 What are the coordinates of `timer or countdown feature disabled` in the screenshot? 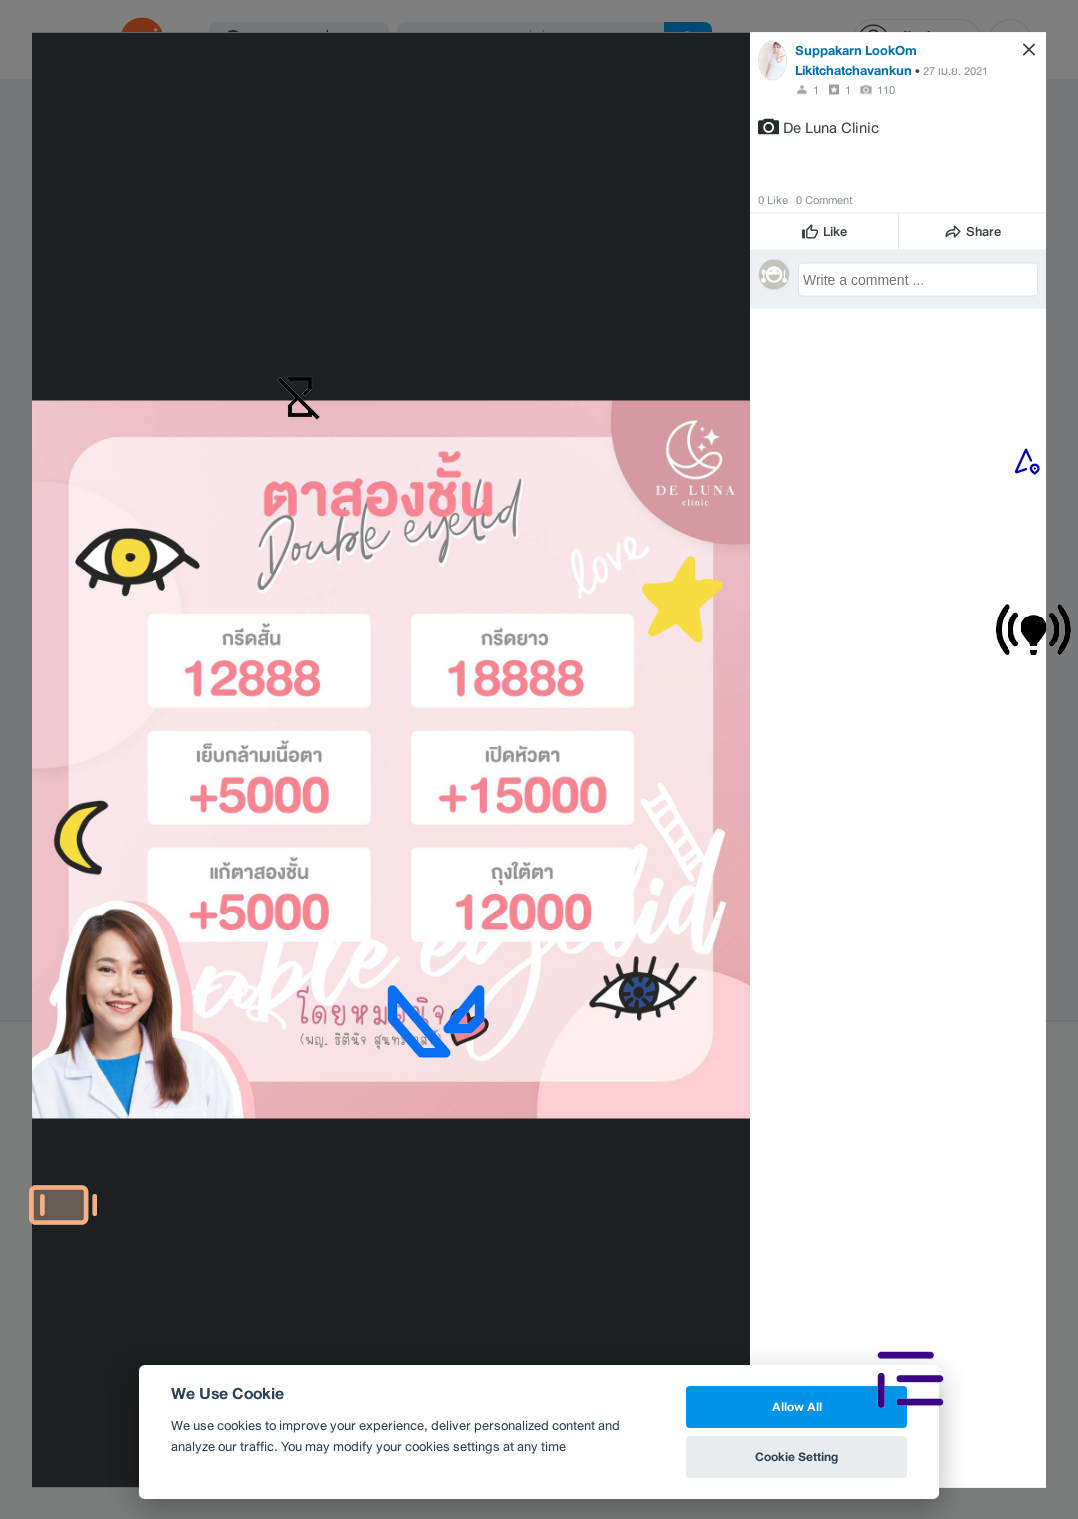 It's located at (300, 397).